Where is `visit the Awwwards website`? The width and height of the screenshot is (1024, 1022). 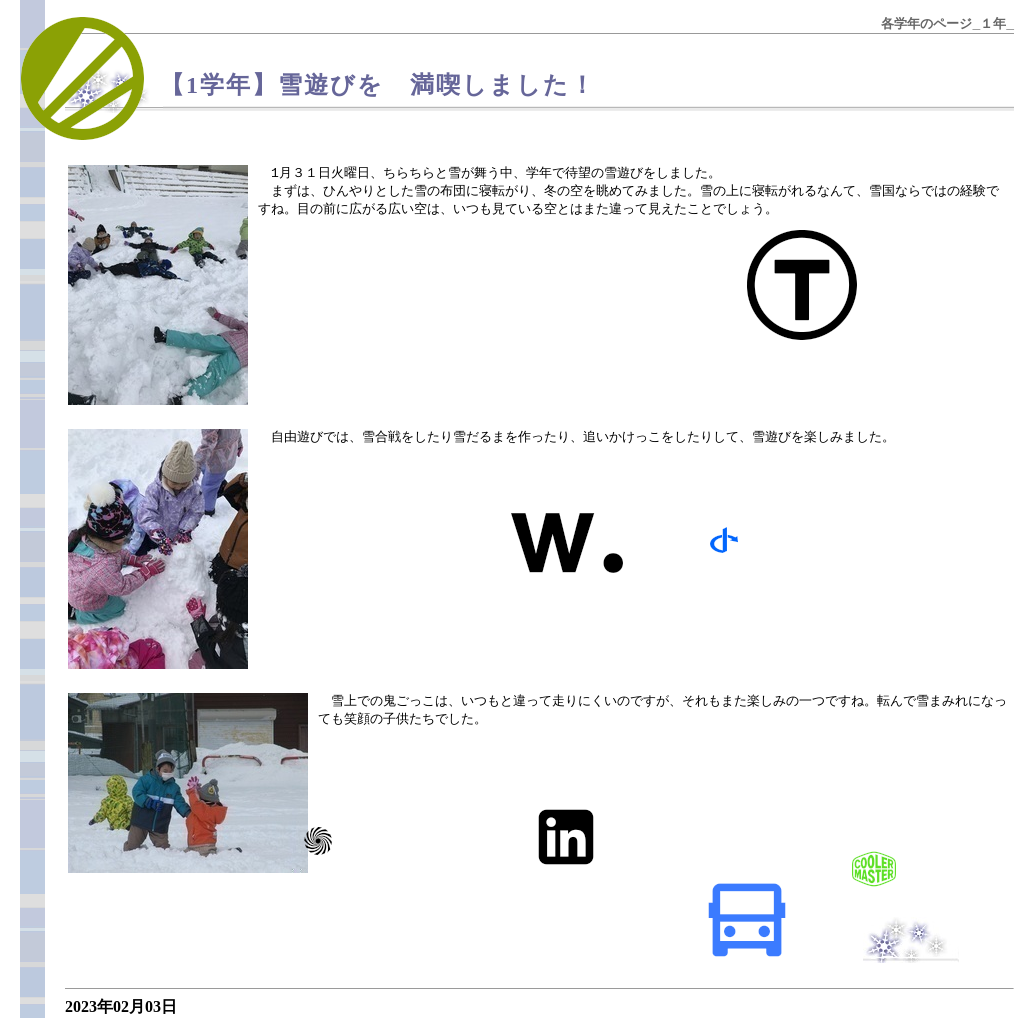
visit the Awwwards website is located at coordinates (567, 543).